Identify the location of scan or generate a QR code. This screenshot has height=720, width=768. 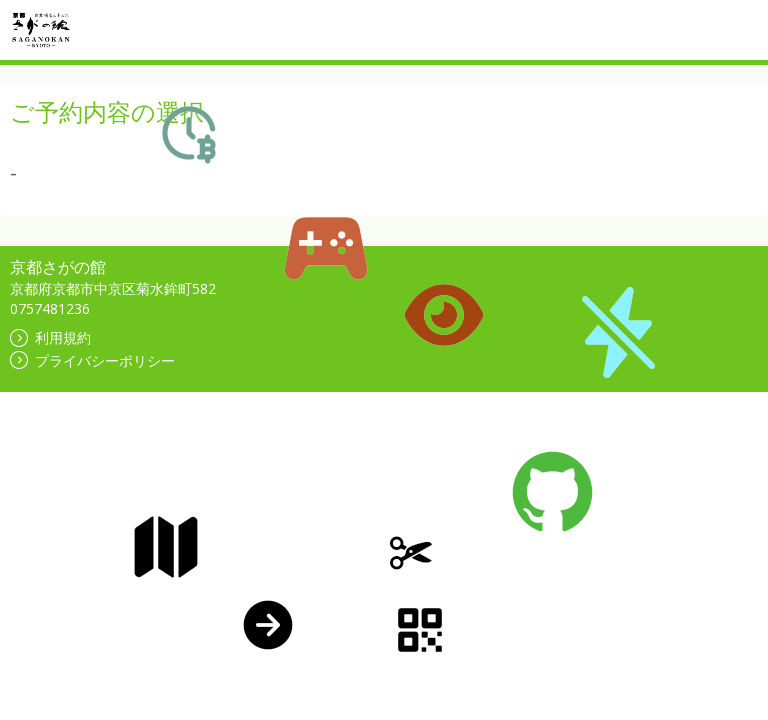
(420, 630).